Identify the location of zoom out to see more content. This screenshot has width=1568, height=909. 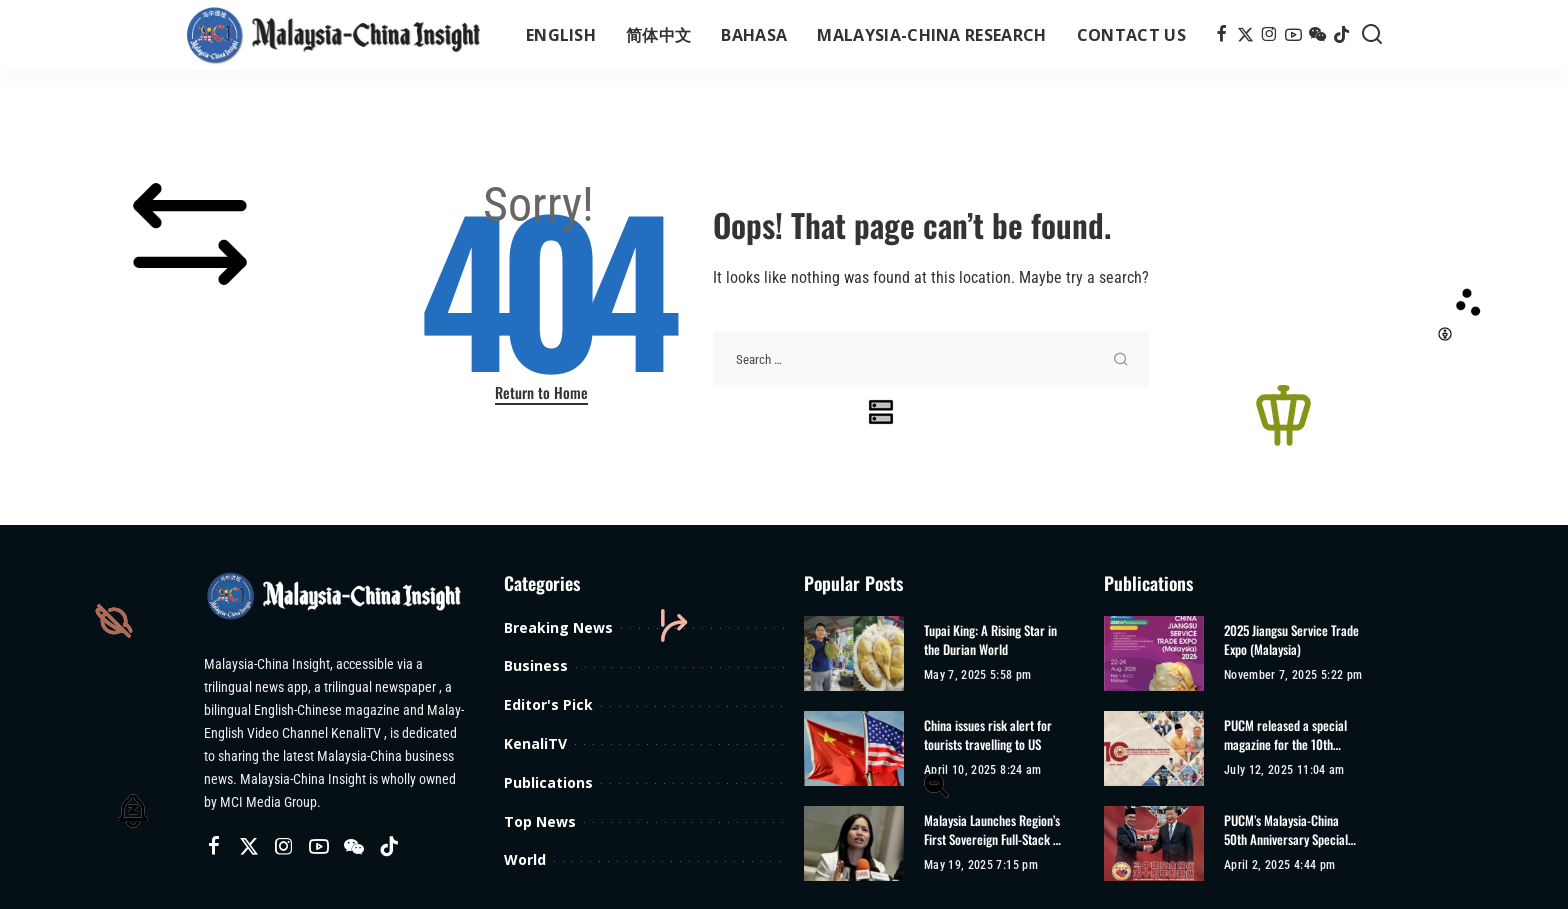
(936, 785).